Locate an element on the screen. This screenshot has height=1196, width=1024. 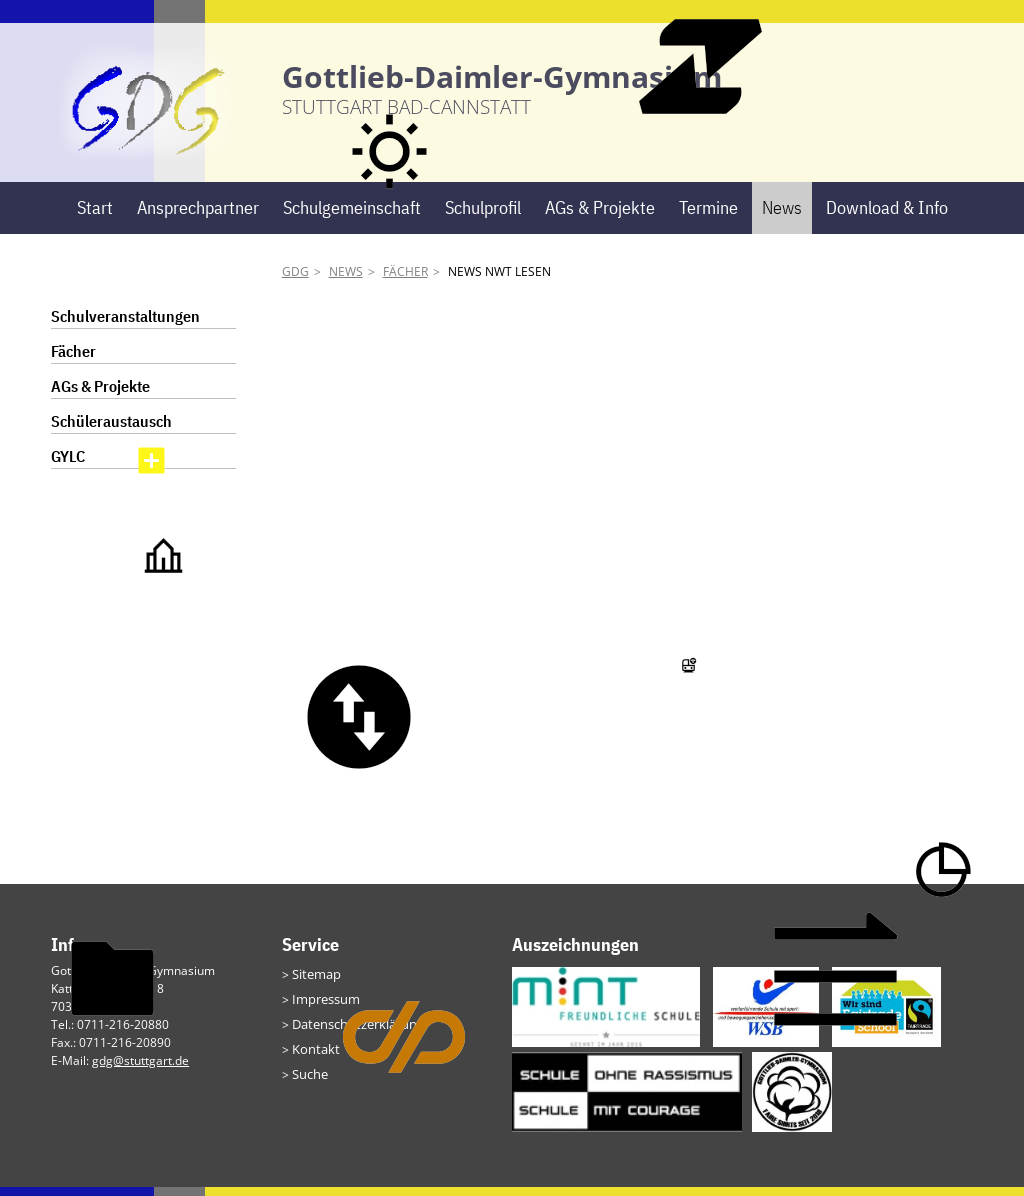
swap or exchange currencies is located at coordinates (359, 717).